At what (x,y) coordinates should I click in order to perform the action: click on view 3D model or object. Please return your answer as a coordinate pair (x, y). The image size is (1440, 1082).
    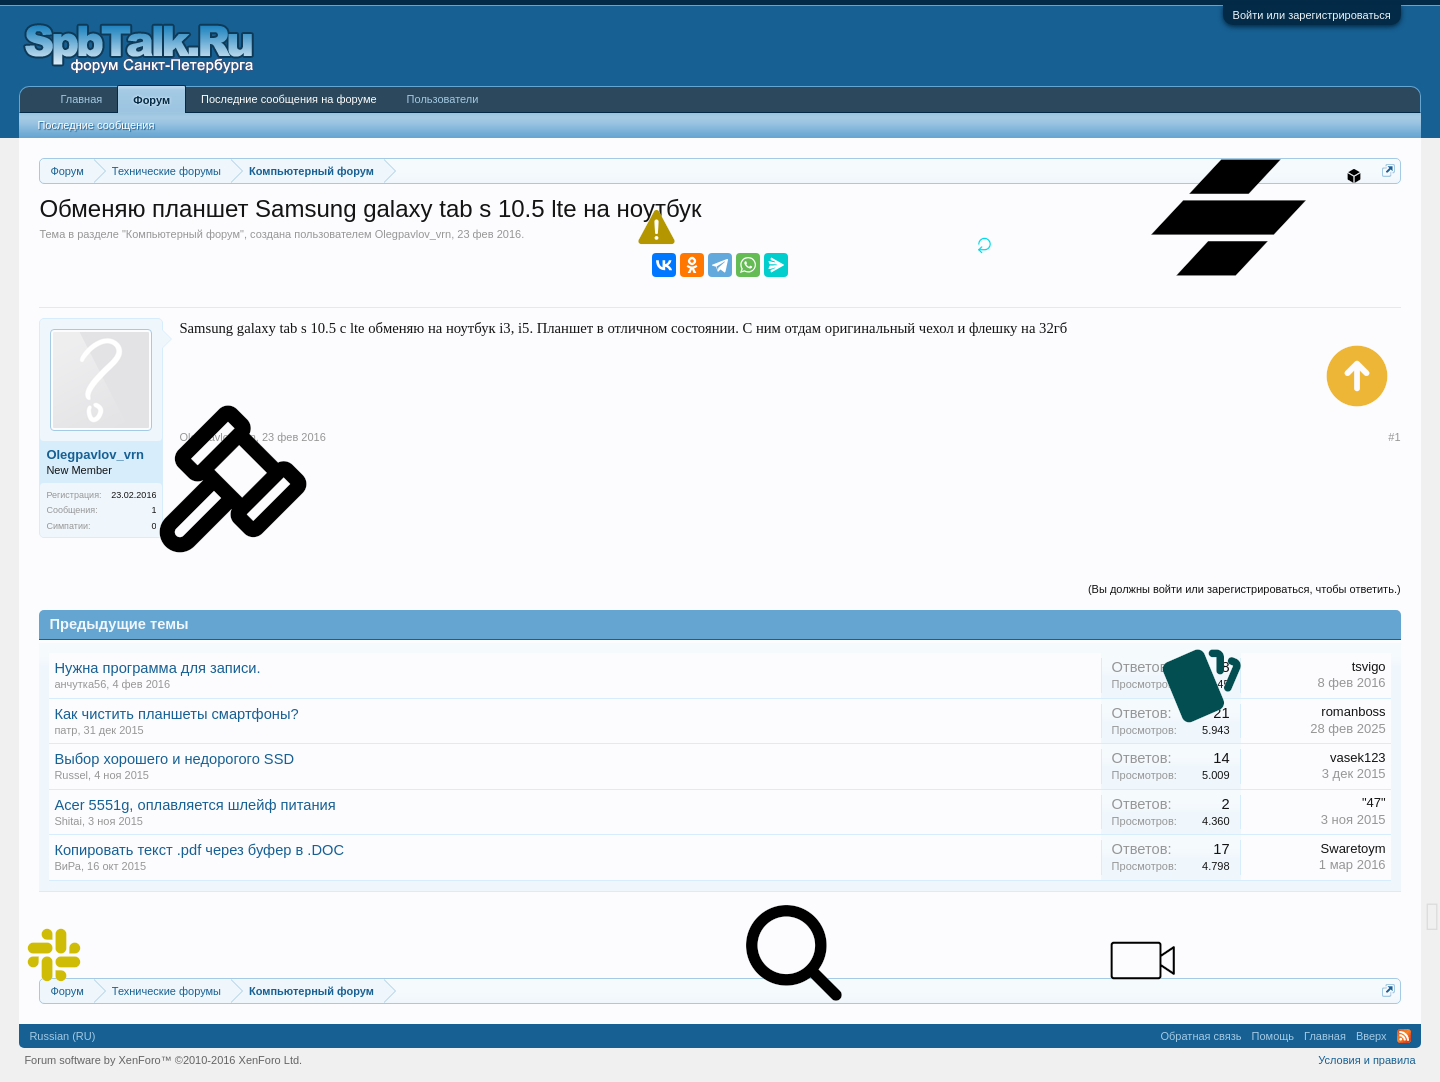
    Looking at the image, I should click on (1354, 176).